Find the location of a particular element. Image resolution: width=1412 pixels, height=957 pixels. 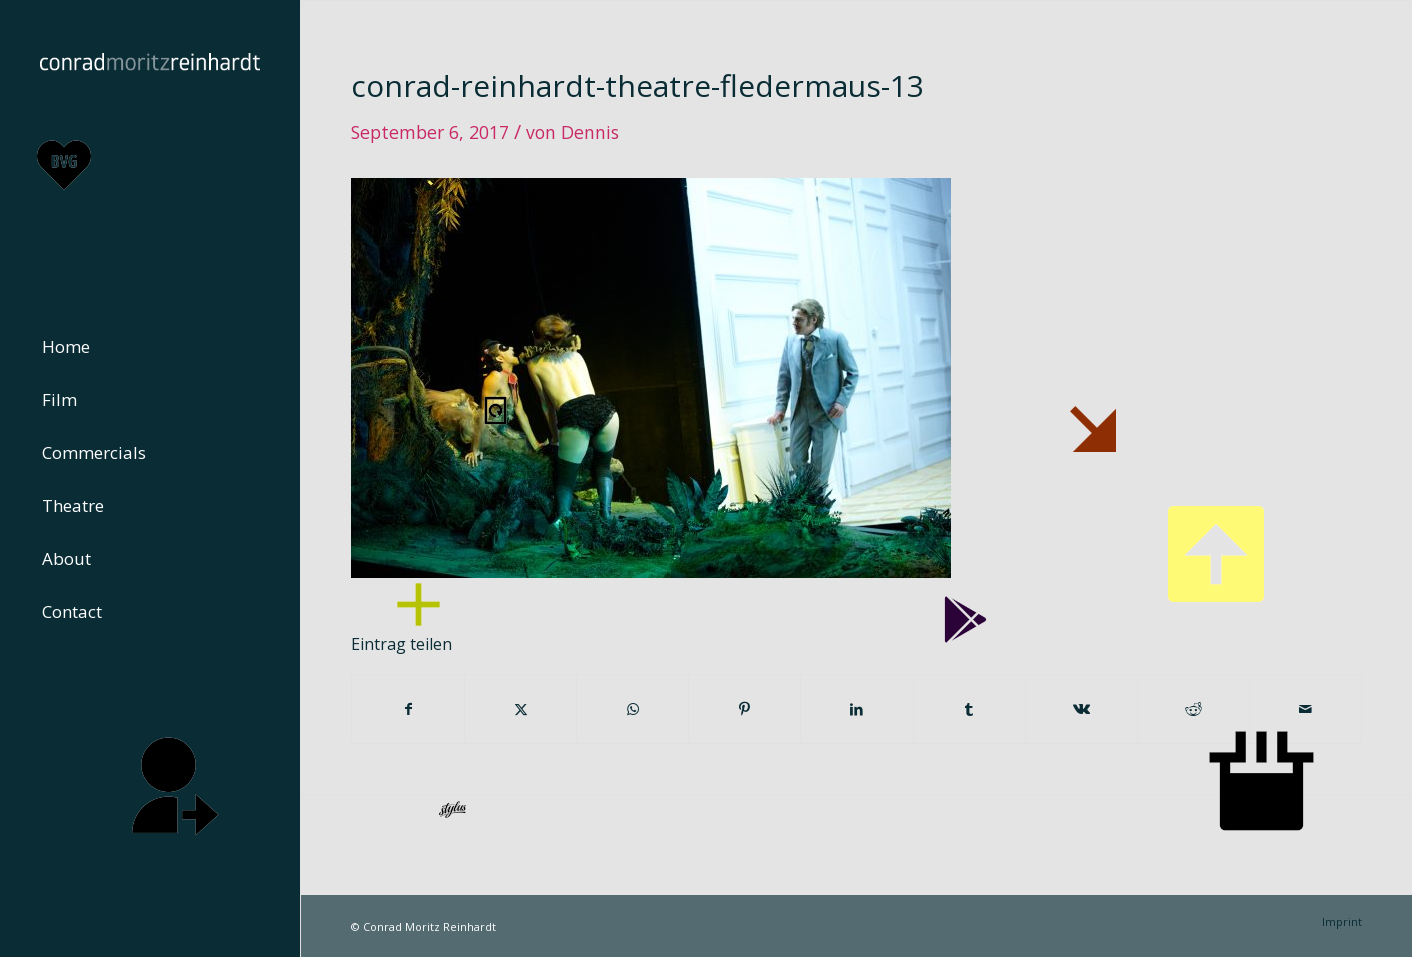

BVG (Berlin public transit) app or service is located at coordinates (64, 165).